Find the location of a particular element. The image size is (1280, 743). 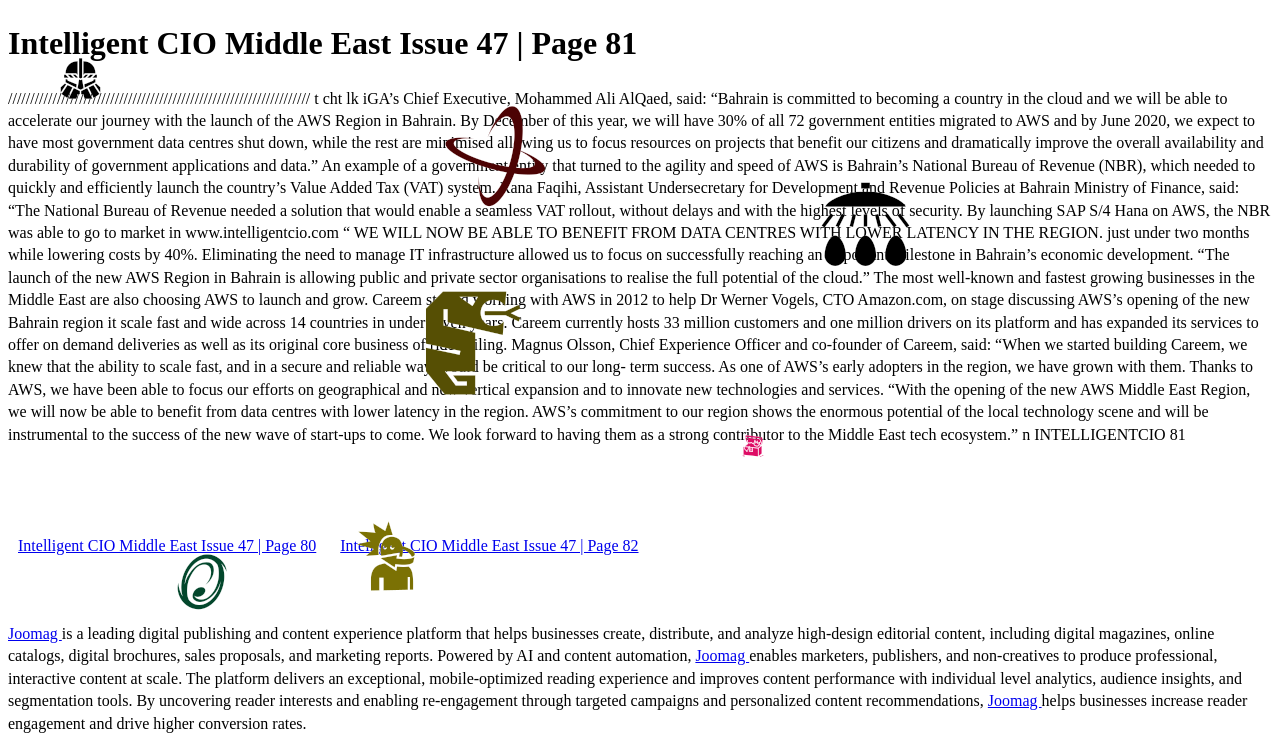

access a portal or gateway feature is located at coordinates (202, 582).